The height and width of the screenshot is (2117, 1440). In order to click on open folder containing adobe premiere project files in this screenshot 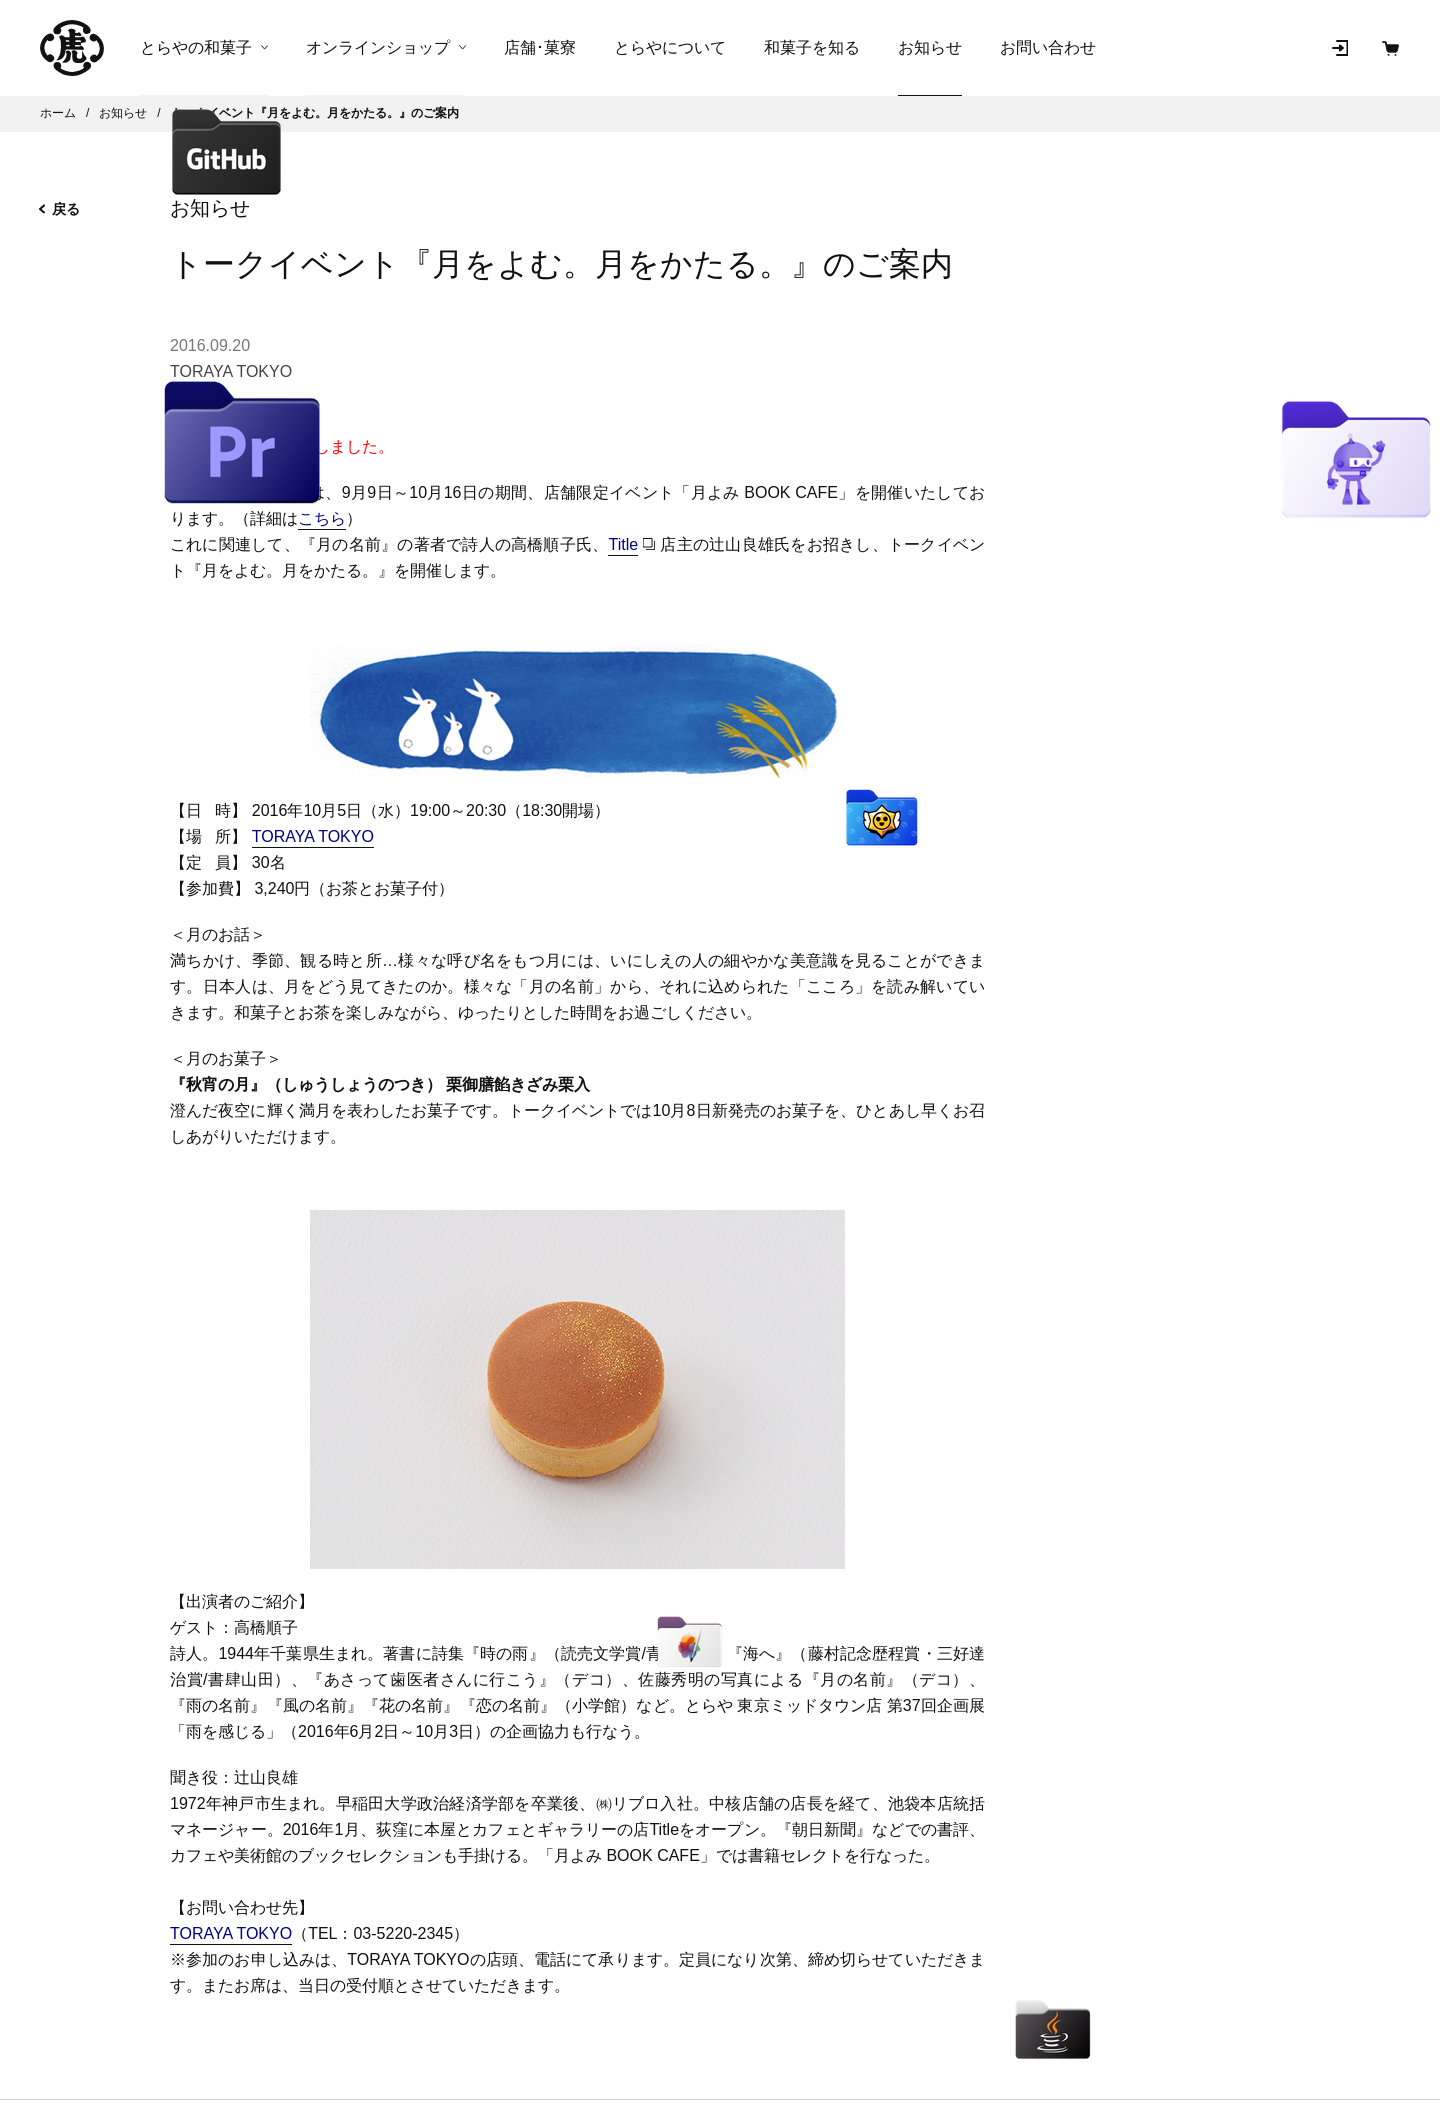, I will do `click(241, 446)`.